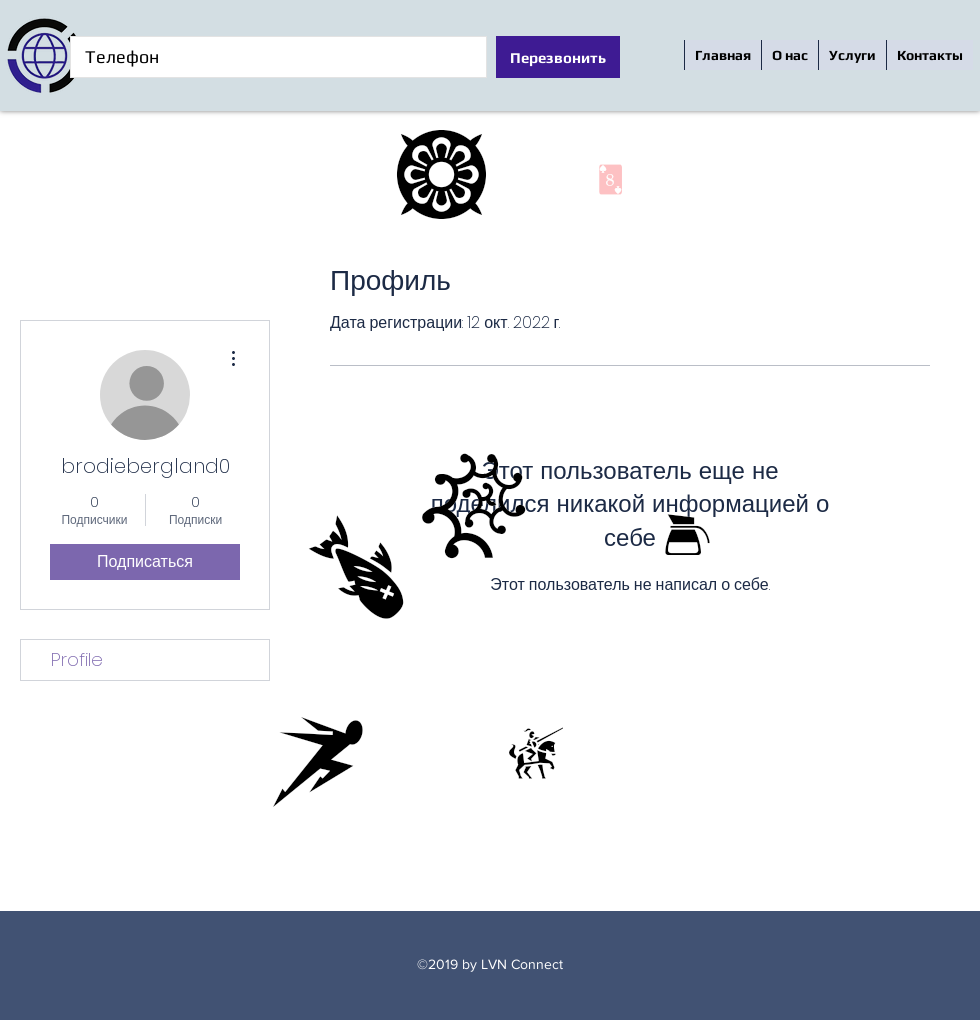  Describe the element at coordinates (356, 567) in the screenshot. I see `indicates a food item or meal in a cooking game` at that location.